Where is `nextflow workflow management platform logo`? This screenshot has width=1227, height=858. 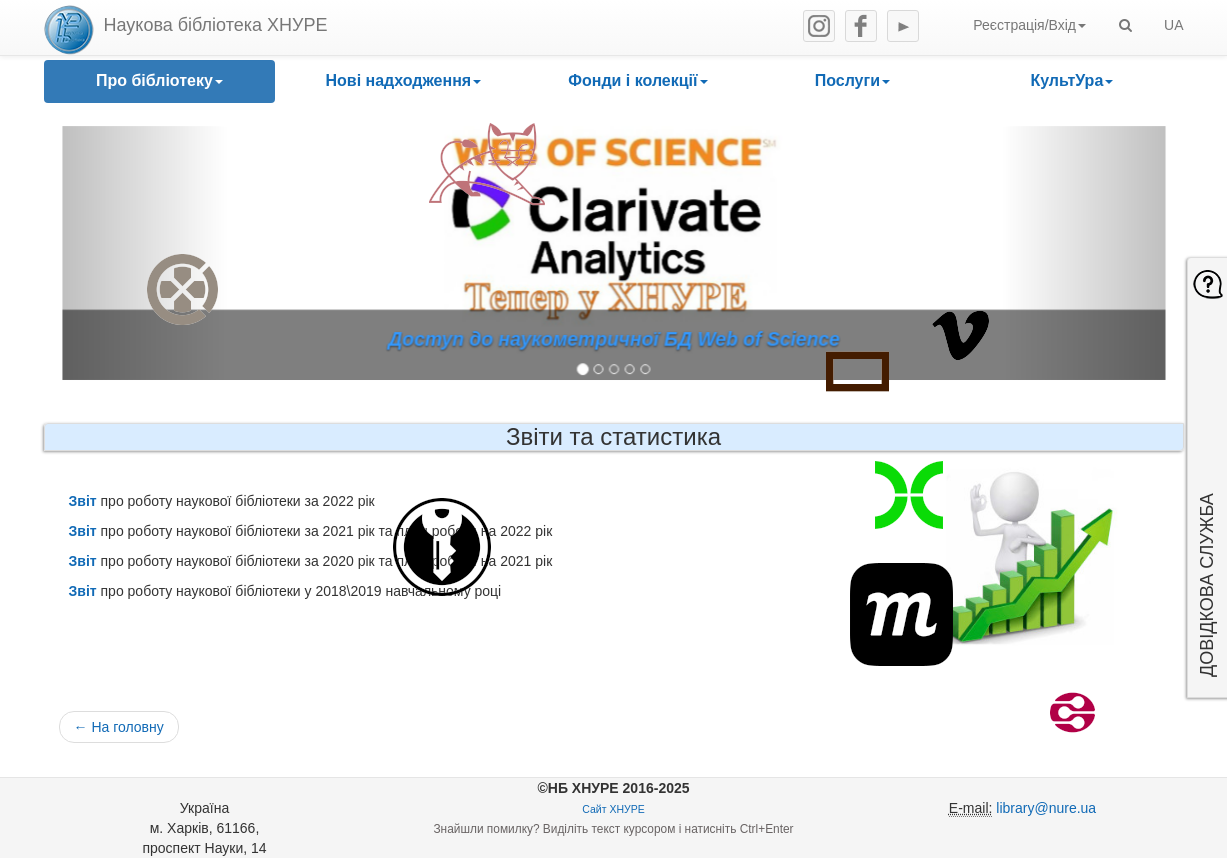
nextflow workflow management platform logo is located at coordinates (909, 495).